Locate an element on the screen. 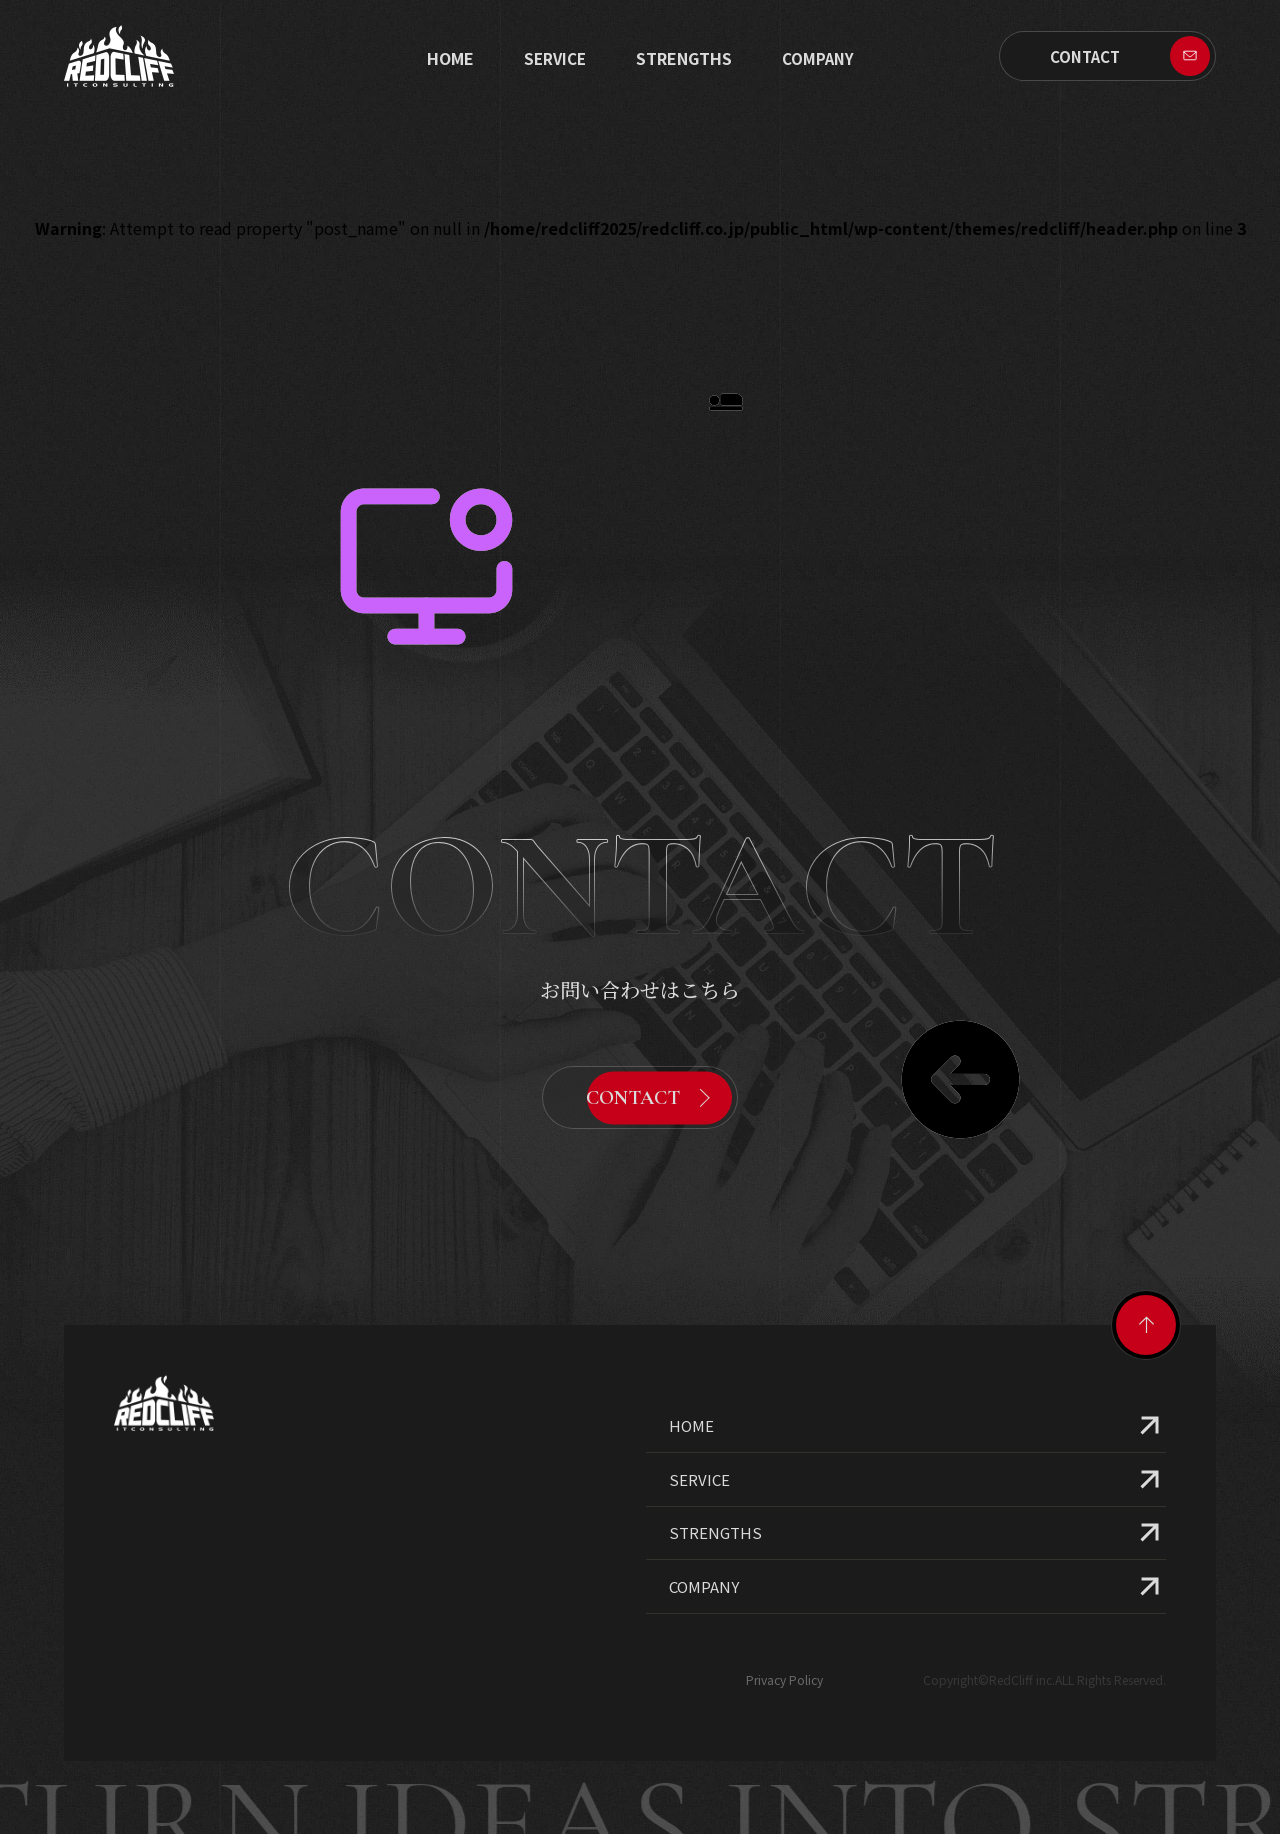 The image size is (1280, 1834). go back to the previous screen is located at coordinates (960, 1079).